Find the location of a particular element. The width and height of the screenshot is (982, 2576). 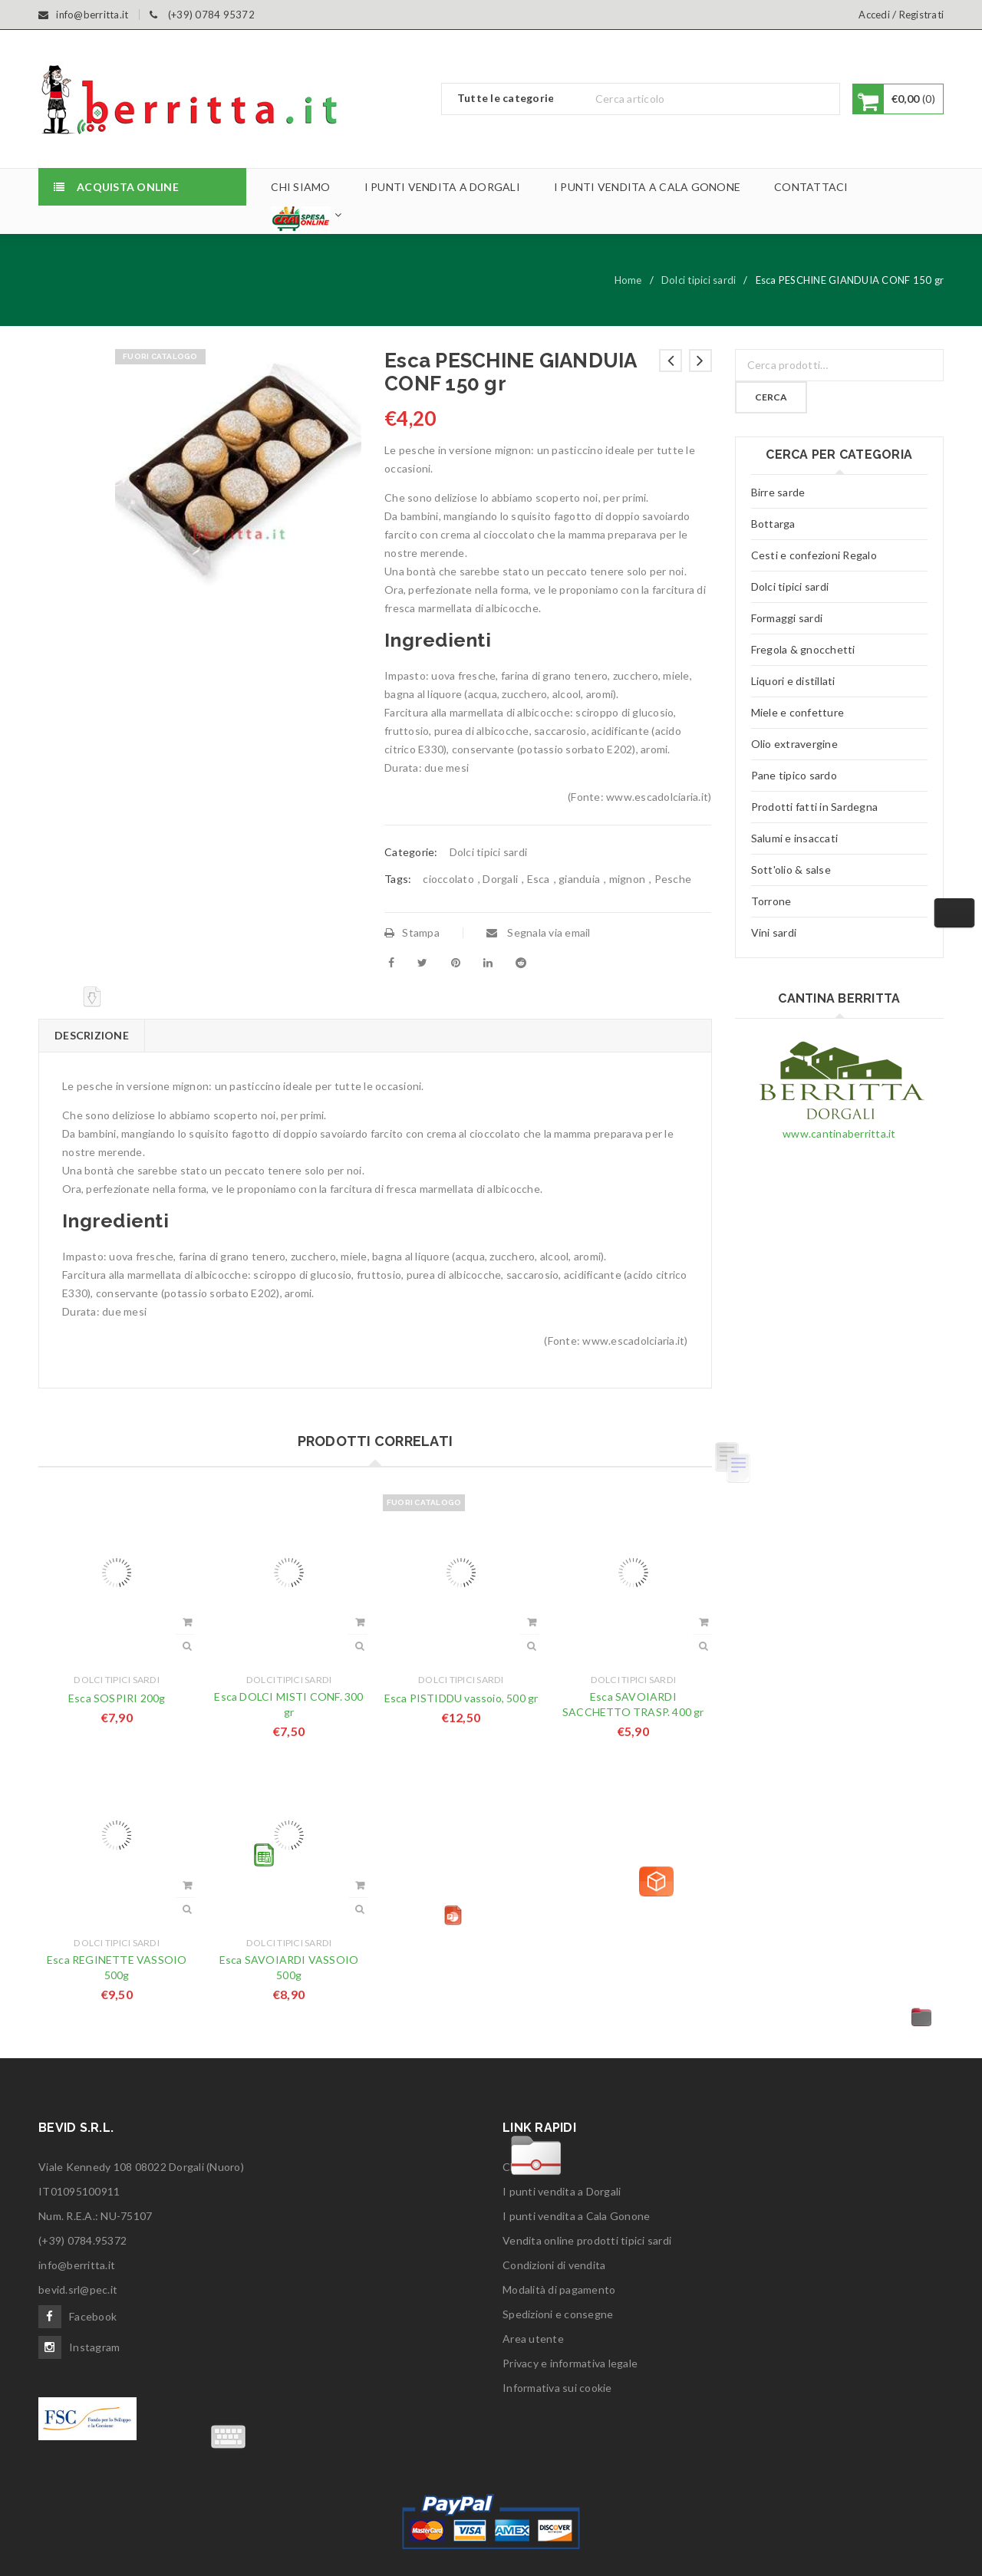

install a file or package is located at coordinates (92, 996).